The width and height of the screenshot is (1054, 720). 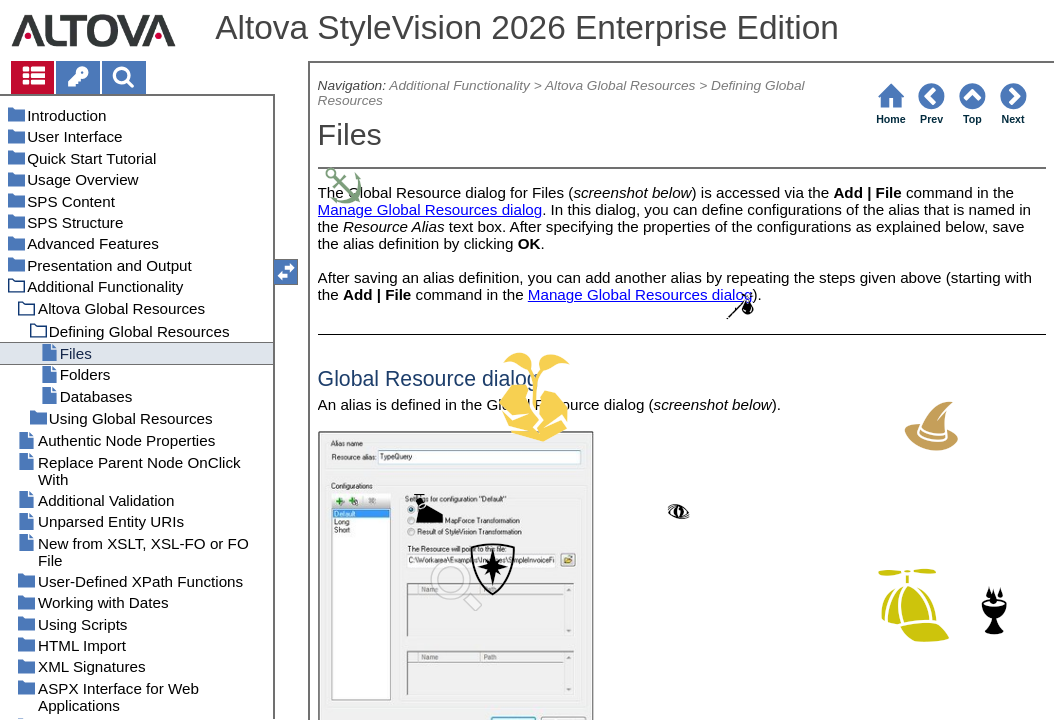 I want to click on adjust stage or spotlight settings, so click(x=428, y=508).